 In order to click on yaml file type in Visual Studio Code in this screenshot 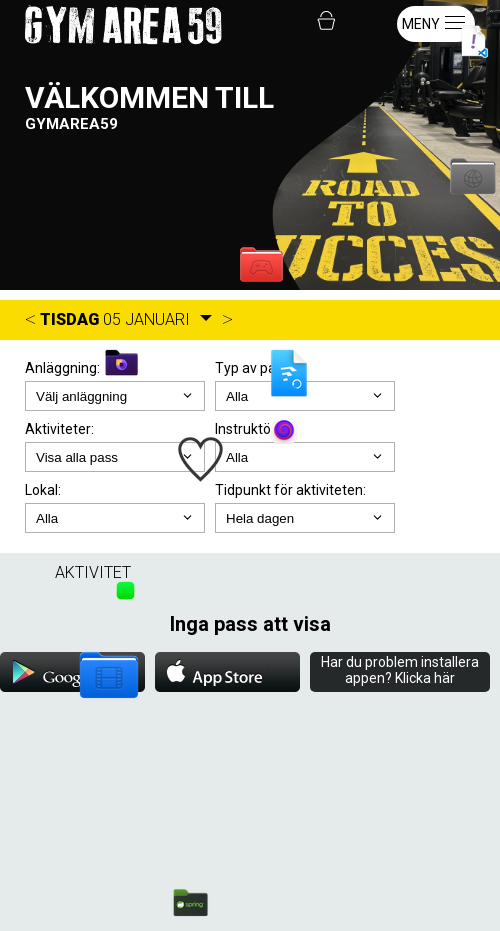, I will do `click(473, 41)`.